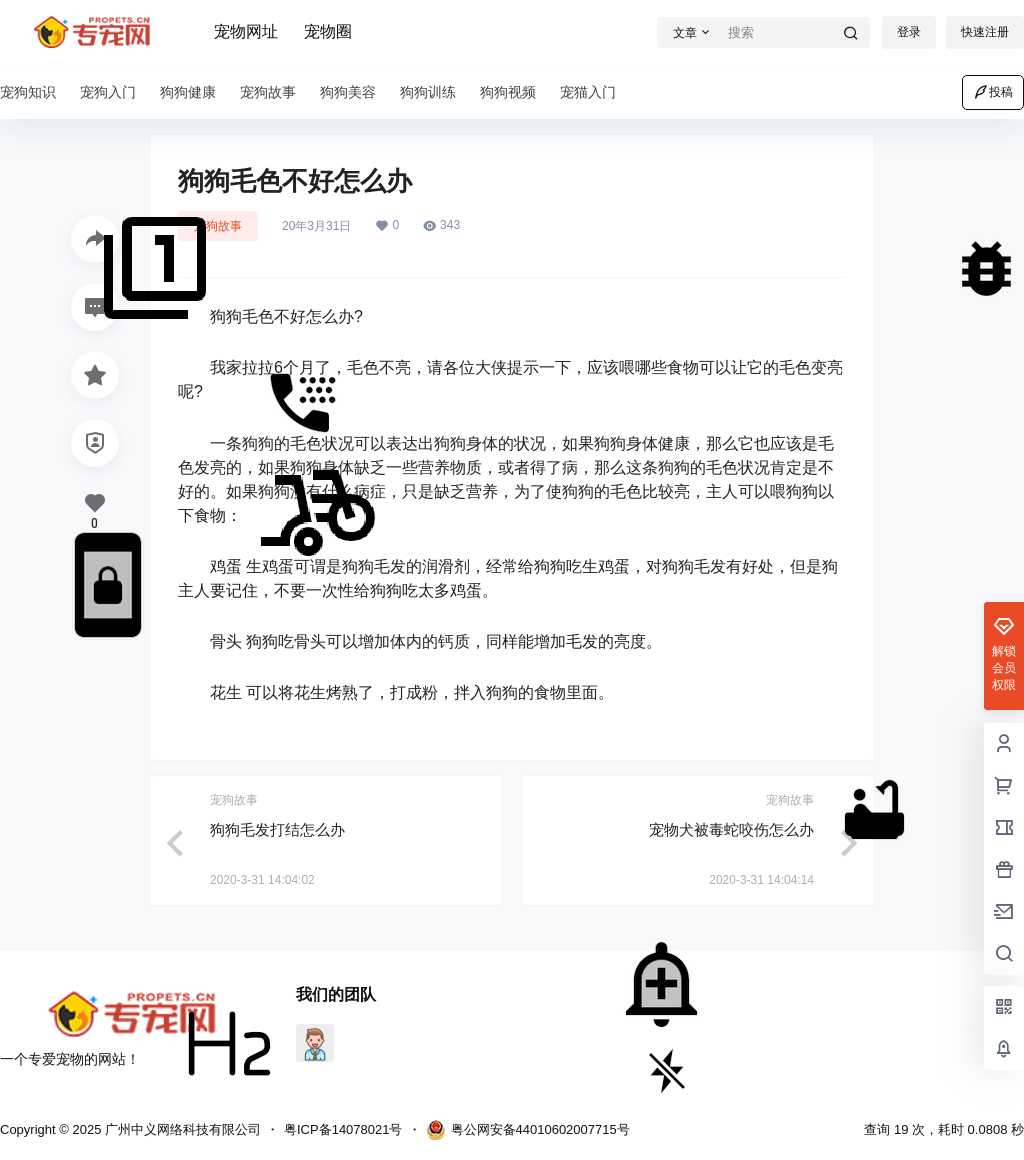  What do you see at coordinates (667, 1071) in the screenshot?
I see `disable camera flash` at bounding box center [667, 1071].